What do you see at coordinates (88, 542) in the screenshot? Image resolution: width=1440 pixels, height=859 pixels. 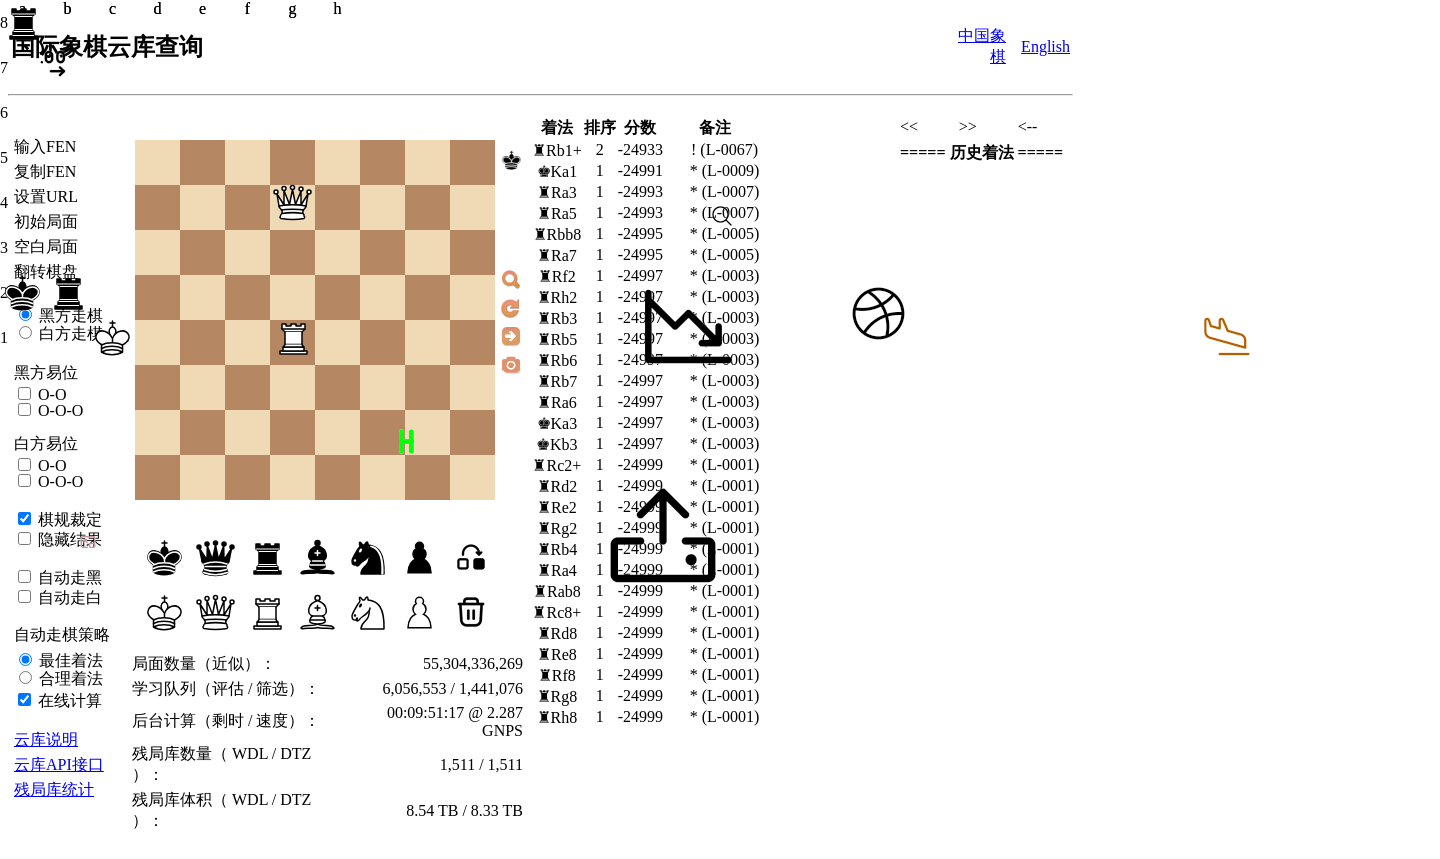 I see `disable picture-in-picture mode` at bounding box center [88, 542].